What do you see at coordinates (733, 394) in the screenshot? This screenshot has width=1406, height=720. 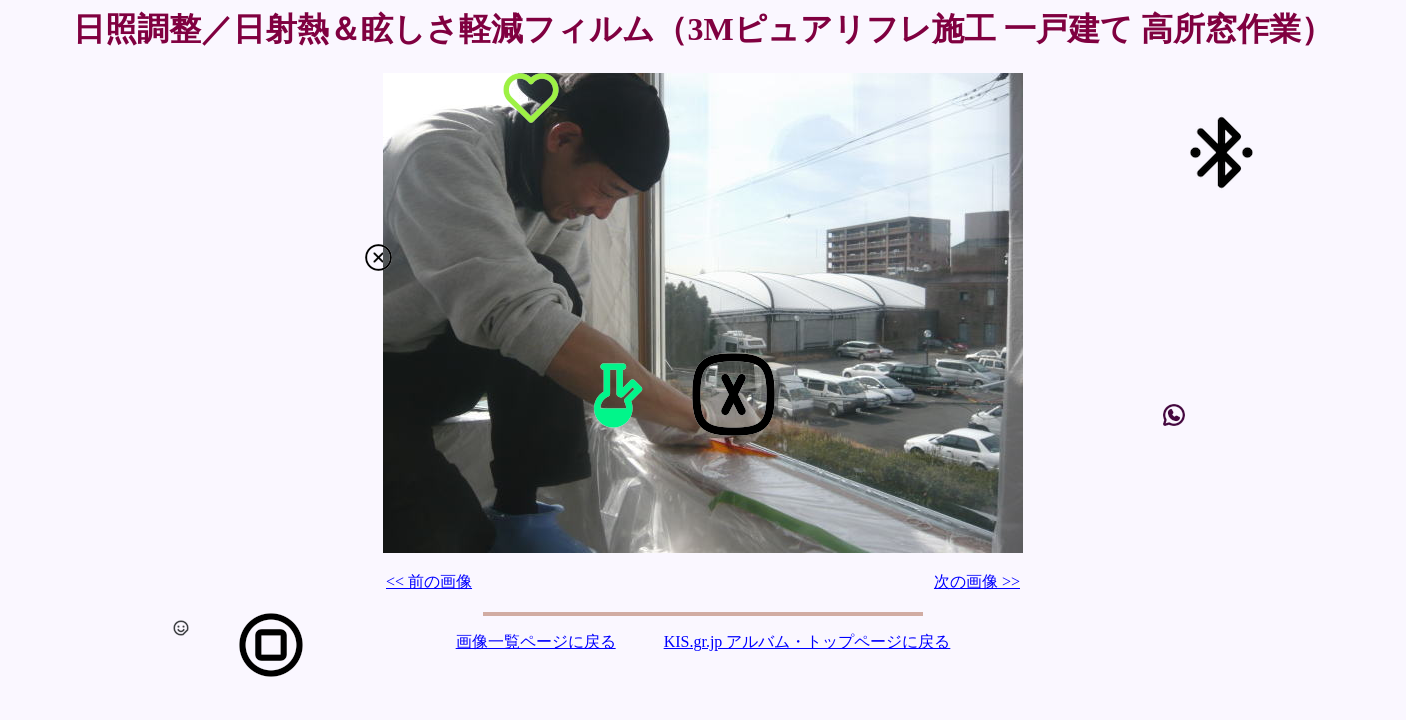 I see `close or dismiss a dialog` at bounding box center [733, 394].